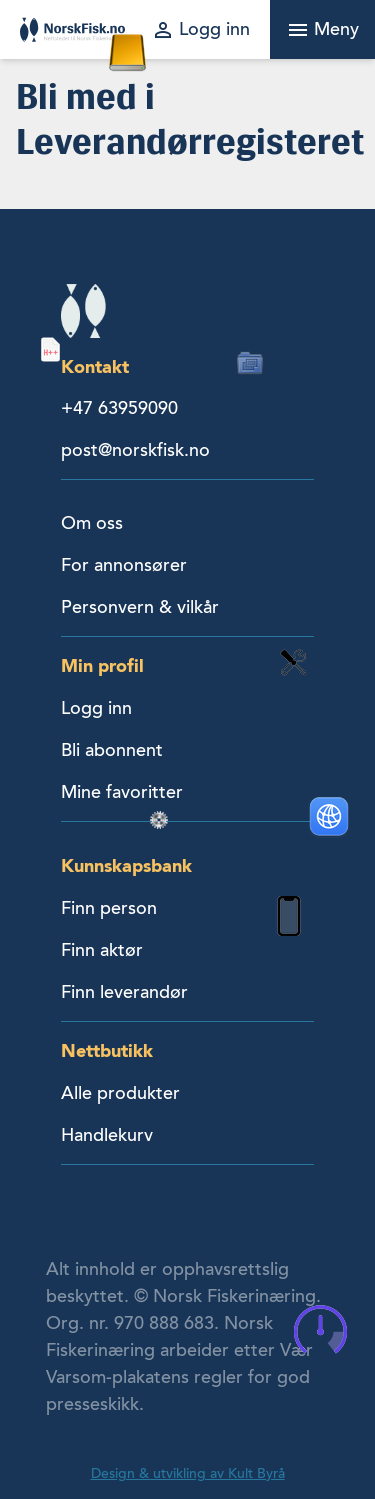 Image resolution: width=375 pixels, height=1499 pixels. What do you see at coordinates (329, 817) in the screenshot?
I see `manage web apps and browser-based applications` at bounding box center [329, 817].